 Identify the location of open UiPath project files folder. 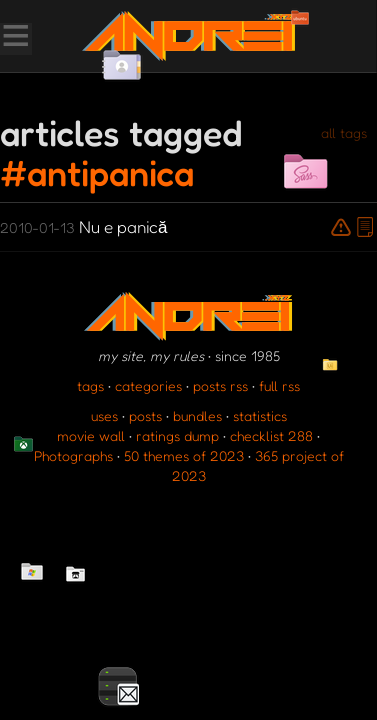
(330, 365).